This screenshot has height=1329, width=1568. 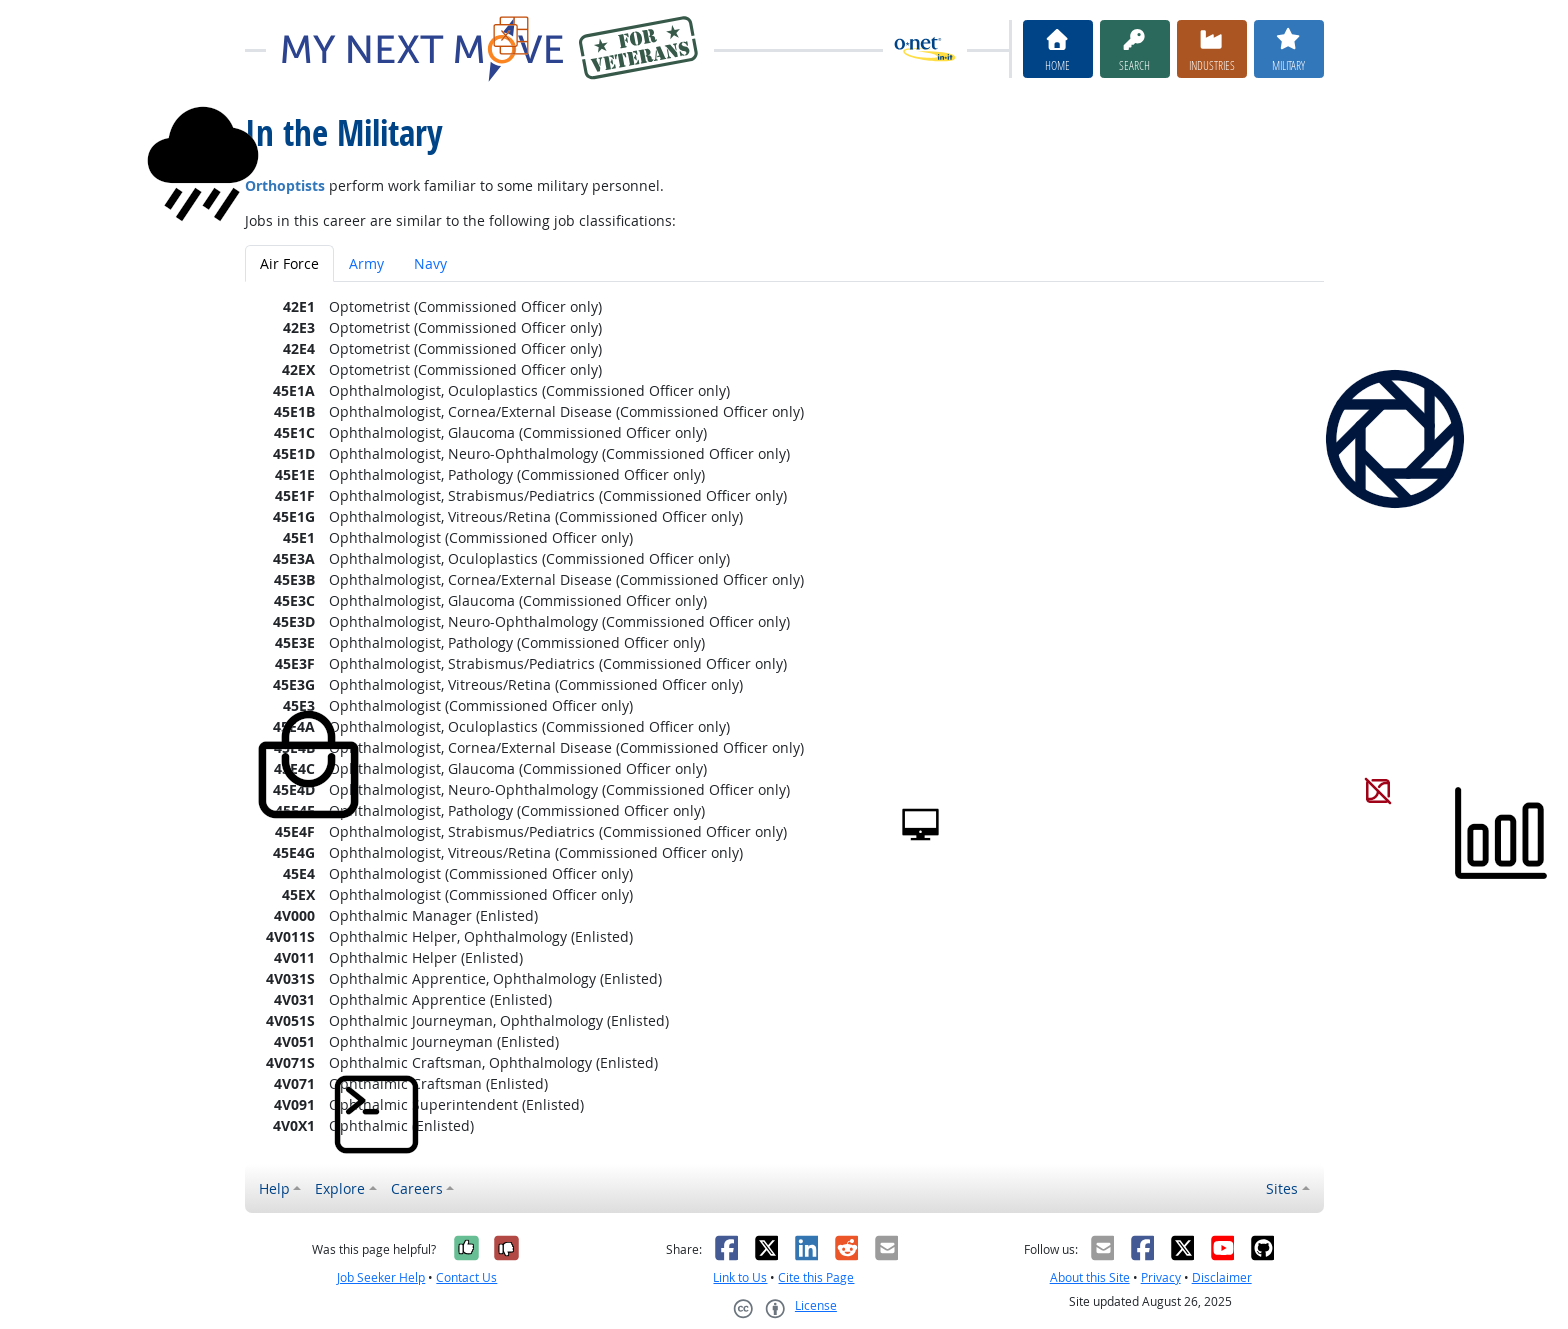 What do you see at coordinates (203, 164) in the screenshot?
I see `indicates rainy weather conditions` at bounding box center [203, 164].